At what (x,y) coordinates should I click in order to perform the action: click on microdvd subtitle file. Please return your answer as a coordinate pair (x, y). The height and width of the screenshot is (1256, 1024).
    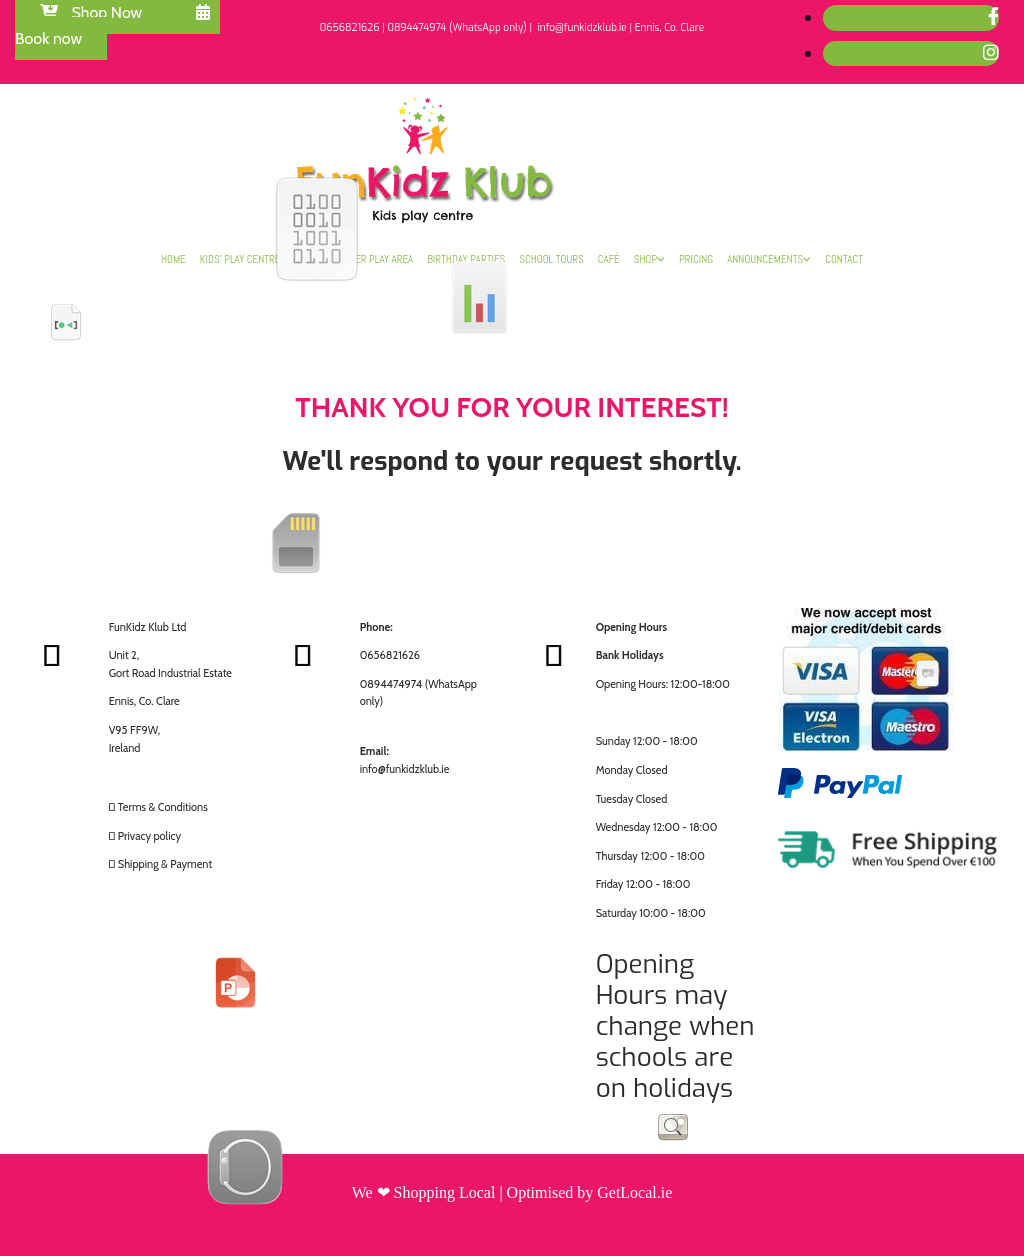
    Looking at the image, I should click on (927, 673).